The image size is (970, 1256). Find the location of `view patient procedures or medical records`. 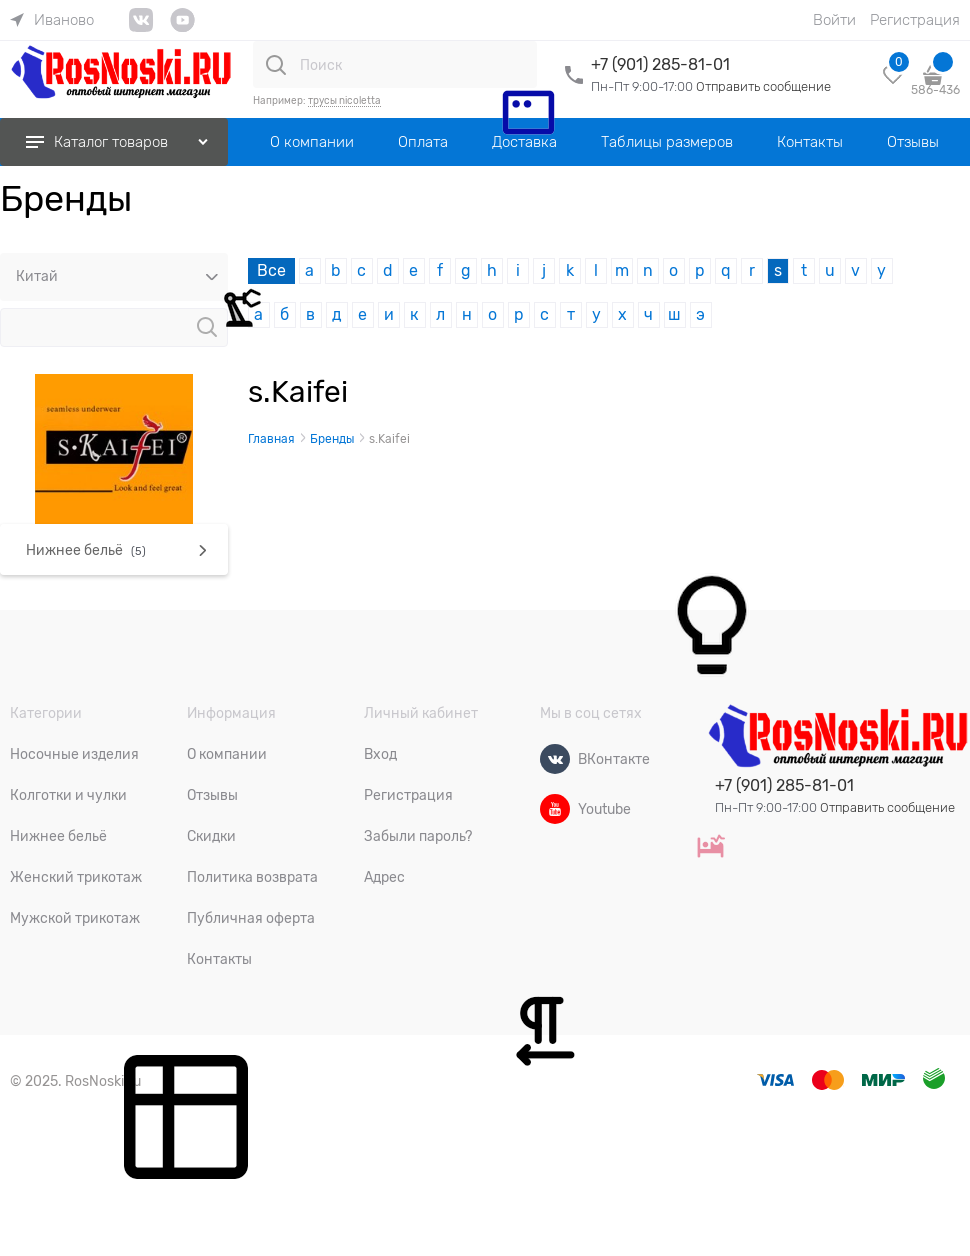

view patient procedures or medical records is located at coordinates (710, 847).